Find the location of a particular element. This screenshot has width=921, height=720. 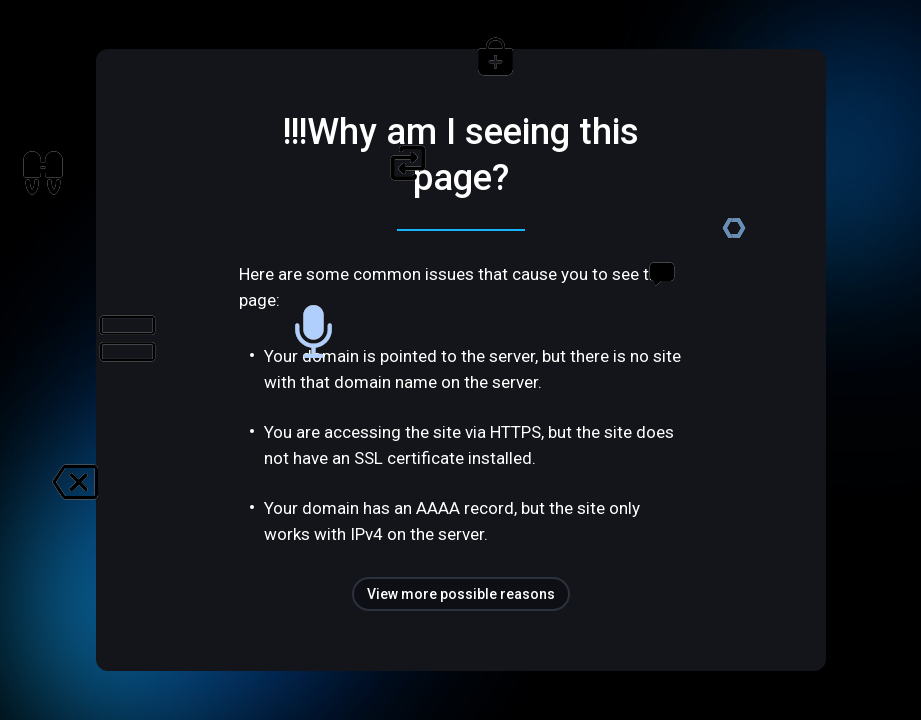

activate boost or turbo mode is located at coordinates (43, 173).